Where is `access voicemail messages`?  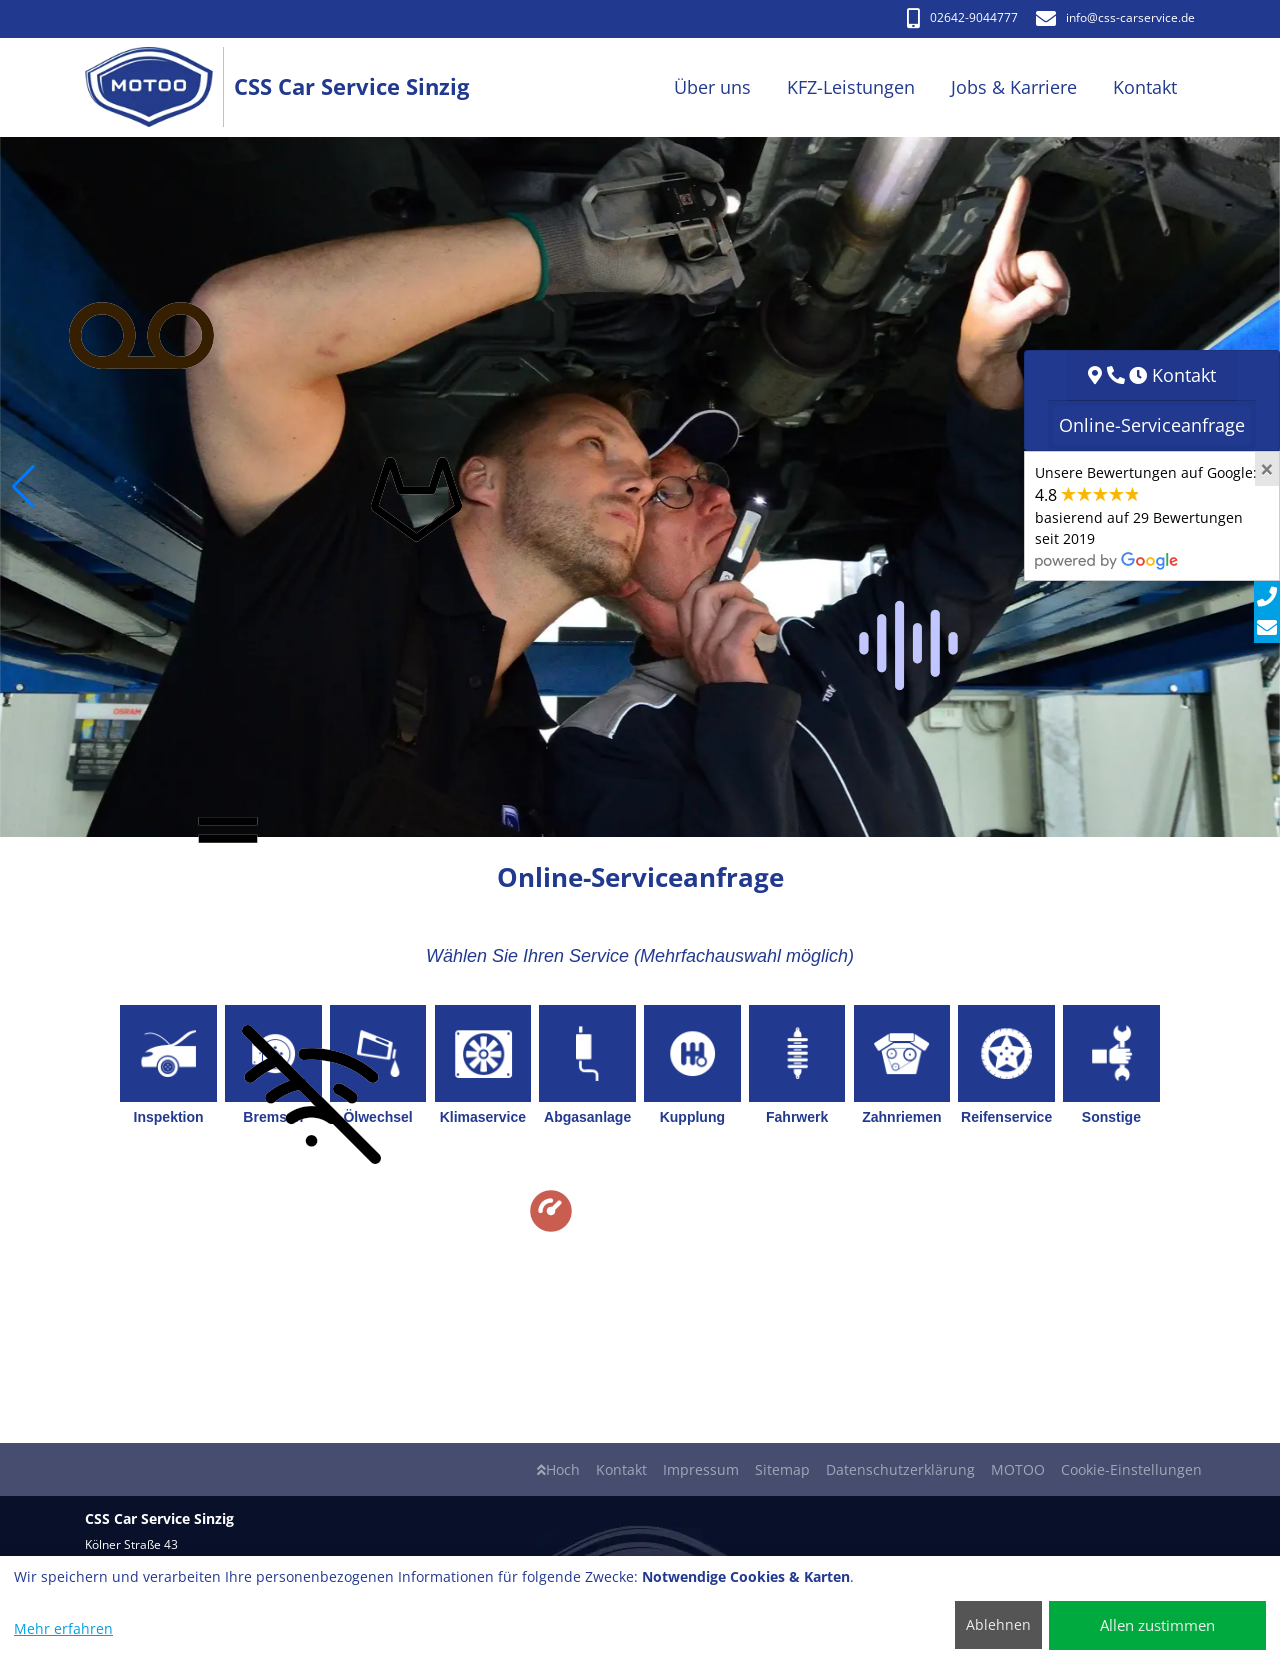 access voicemail messages is located at coordinates (141, 338).